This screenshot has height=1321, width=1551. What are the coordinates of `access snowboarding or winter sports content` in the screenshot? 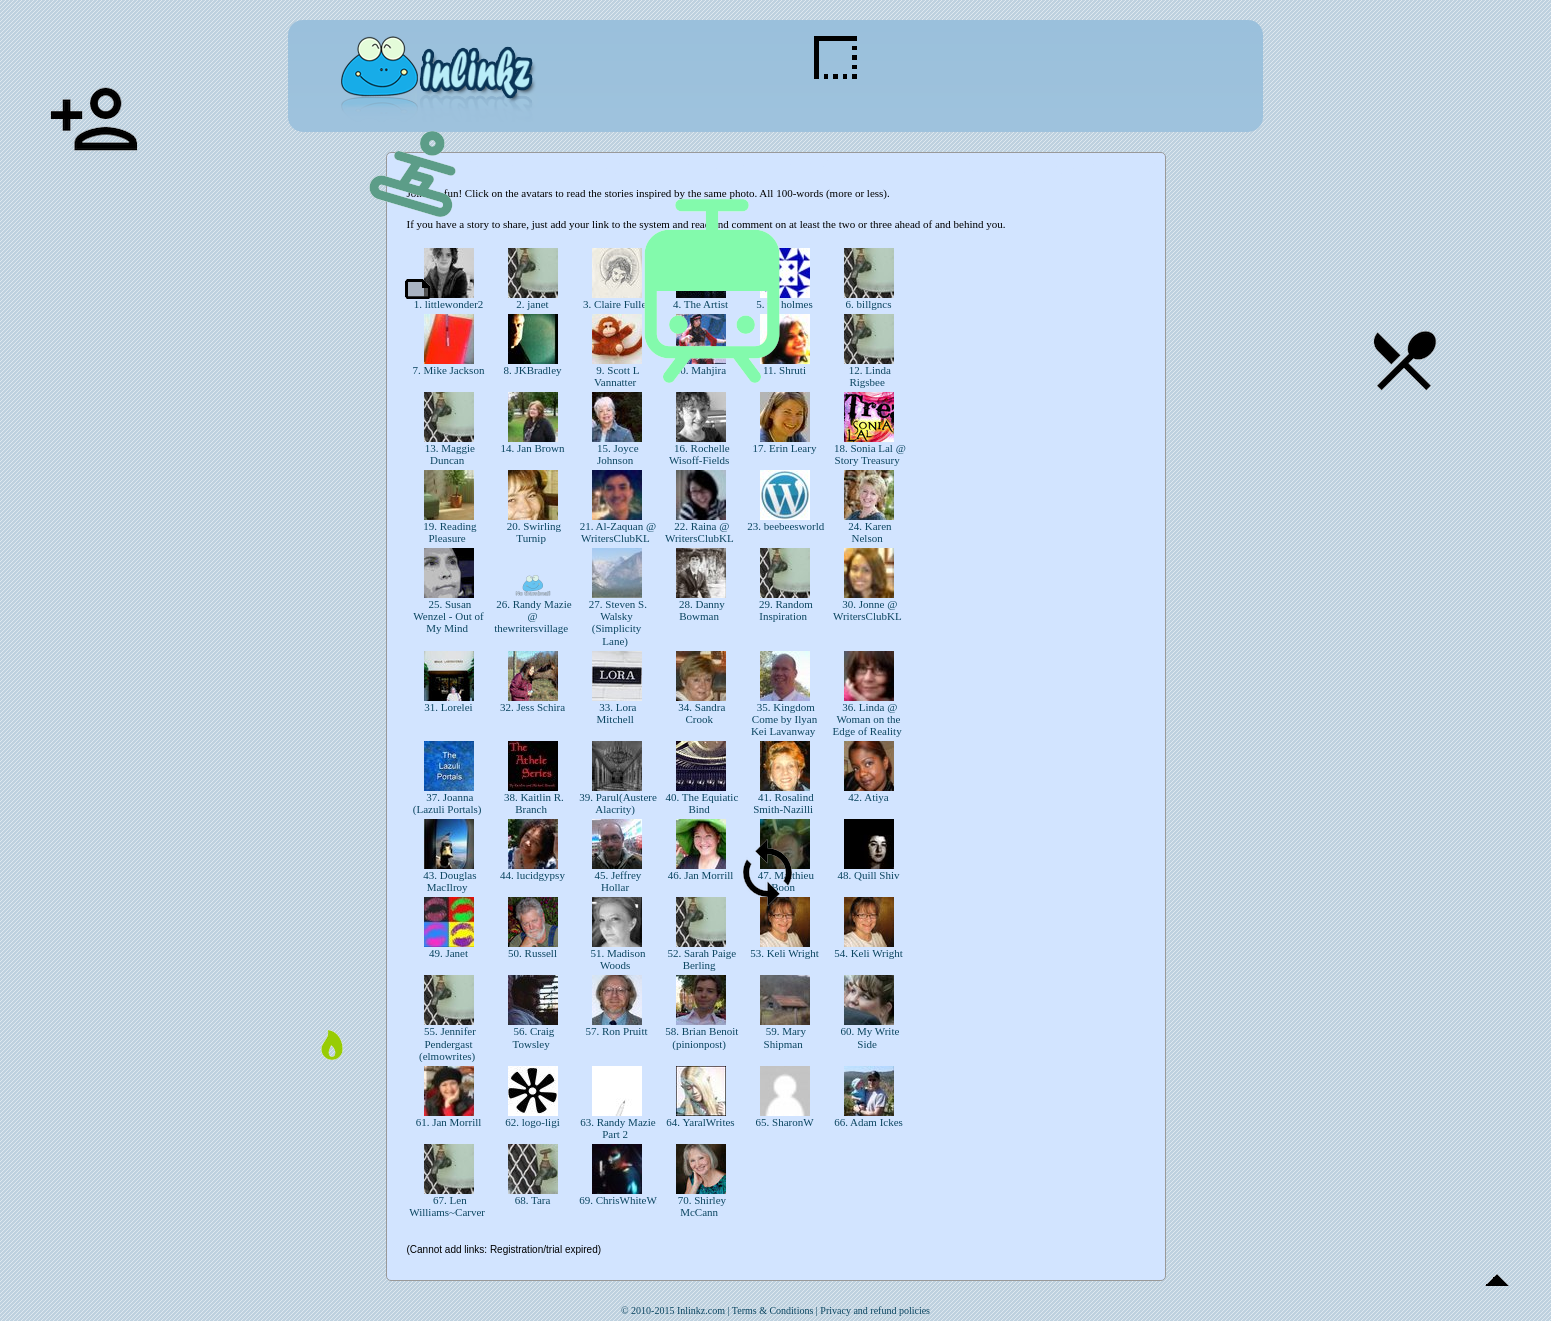 It's located at (417, 174).